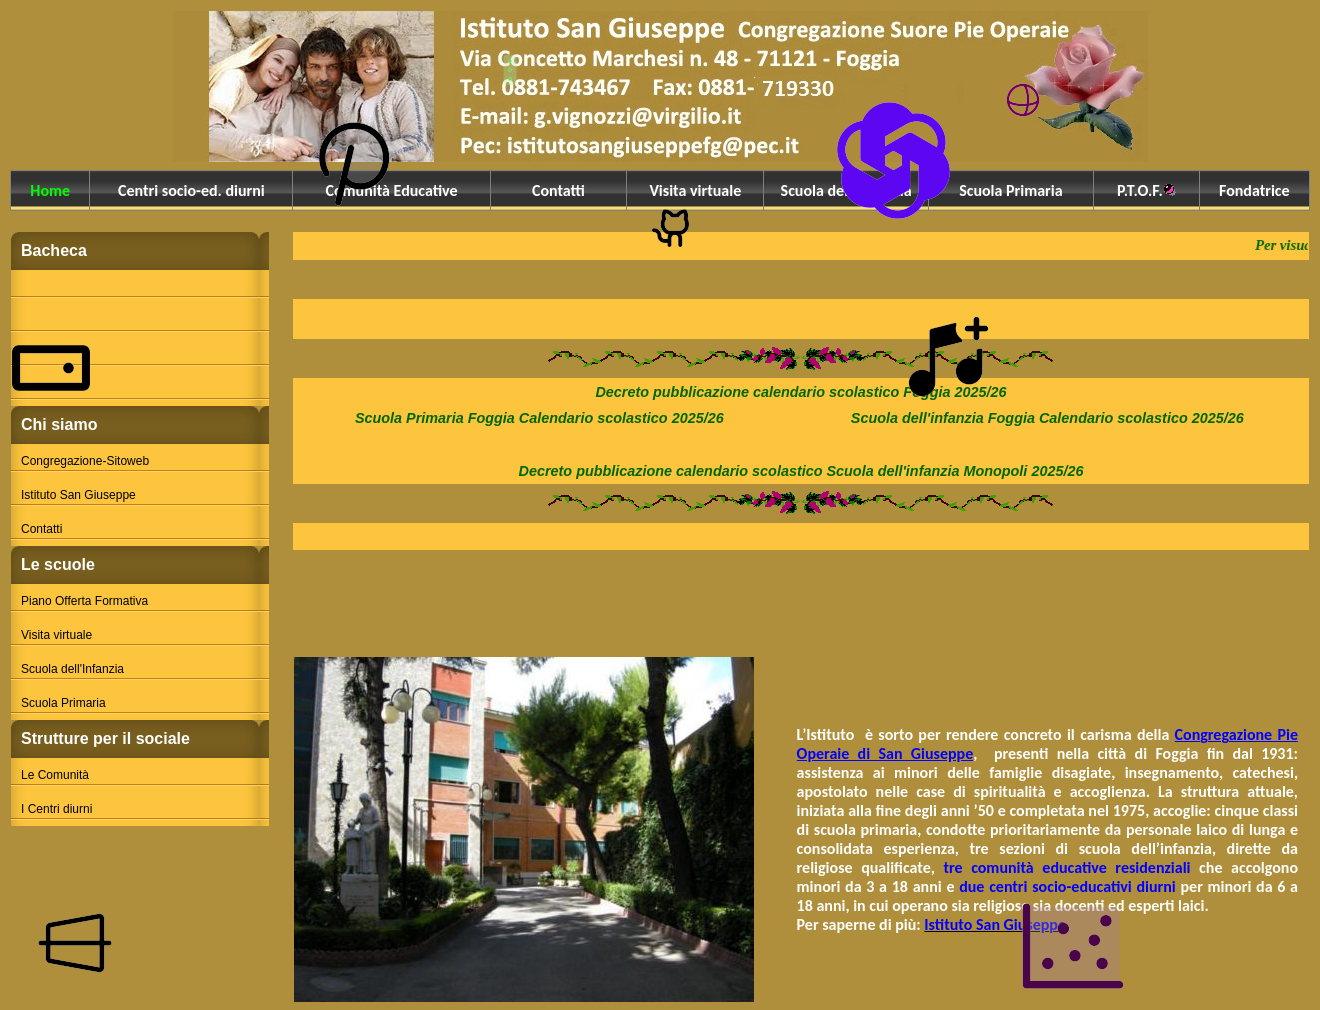 The height and width of the screenshot is (1010, 1320). Describe the element at coordinates (1073, 946) in the screenshot. I see `view scatter plot data visualization` at that location.